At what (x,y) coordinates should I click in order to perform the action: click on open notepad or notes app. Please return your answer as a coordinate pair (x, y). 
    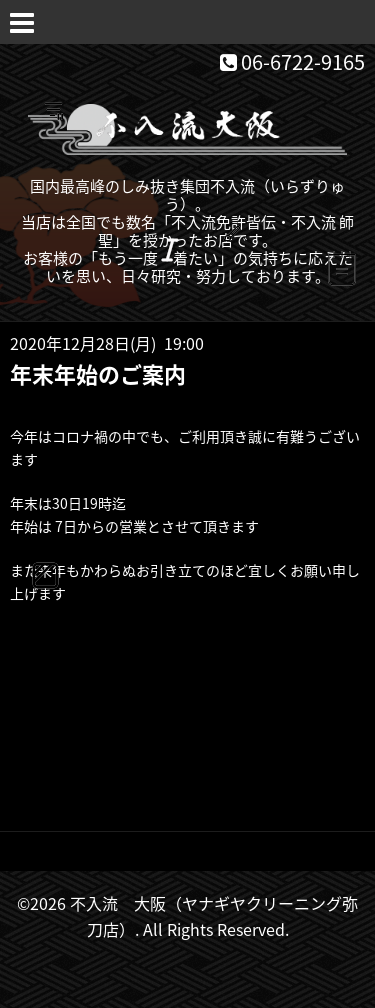
    Looking at the image, I should click on (342, 269).